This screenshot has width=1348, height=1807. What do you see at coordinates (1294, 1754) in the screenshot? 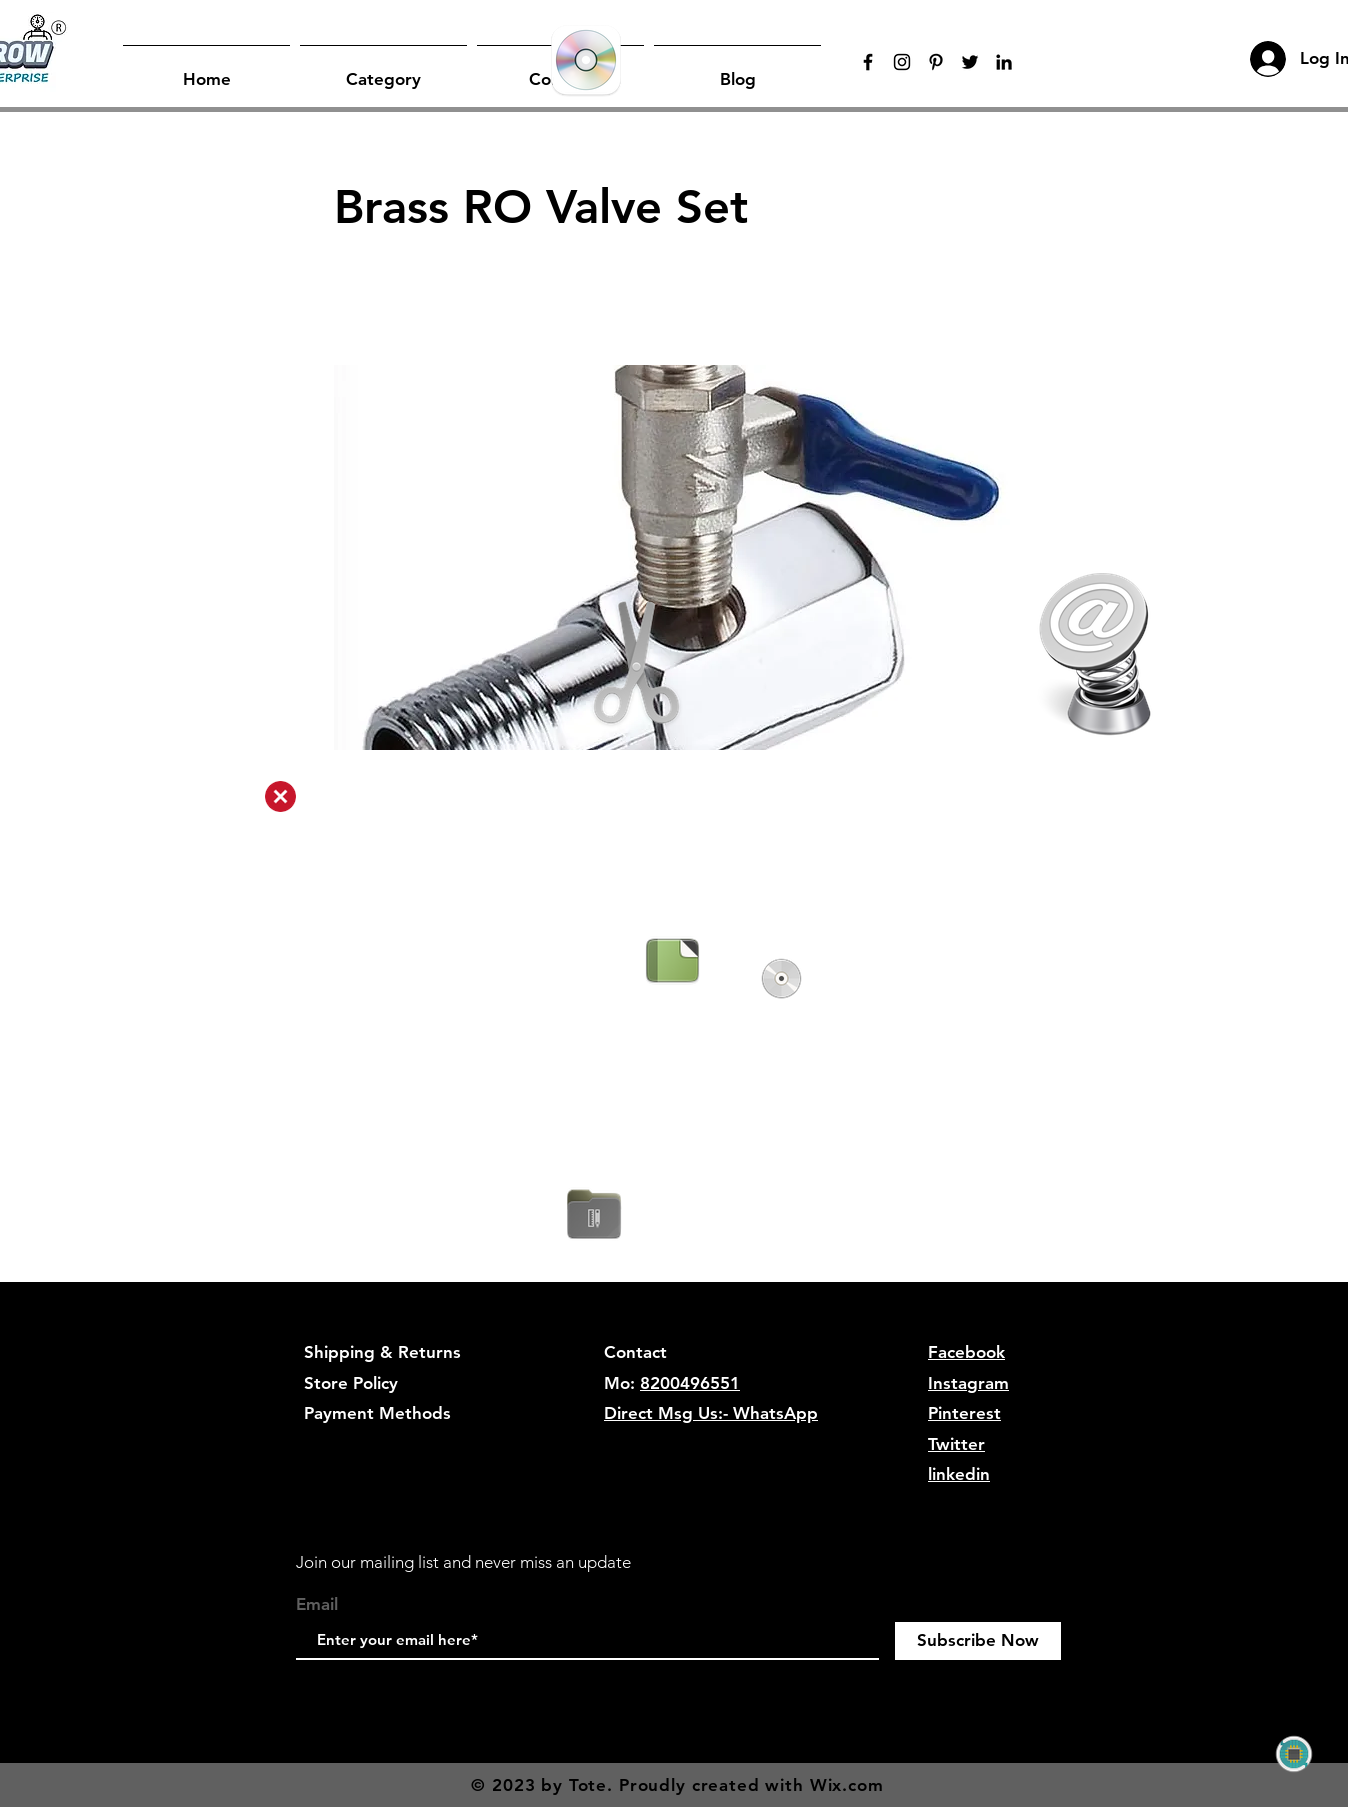
I see `access firmware or system component settings` at bounding box center [1294, 1754].